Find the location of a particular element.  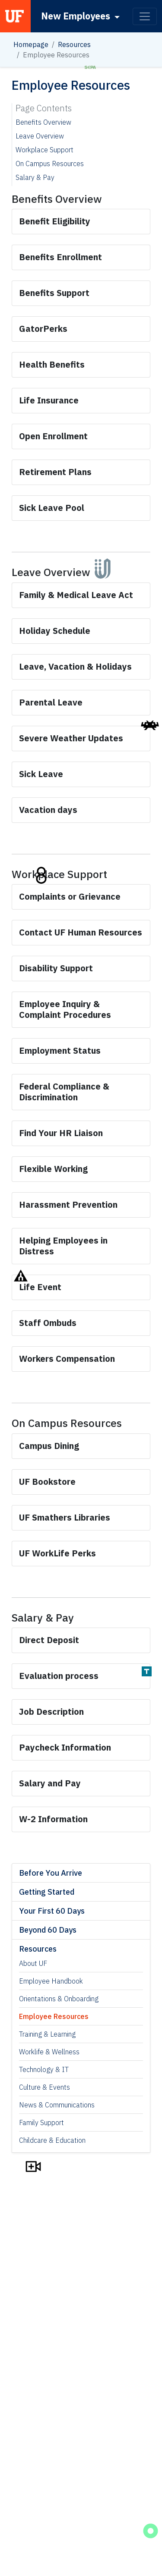

indicates item number 8 in a list or sequence is located at coordinates (41, 875).